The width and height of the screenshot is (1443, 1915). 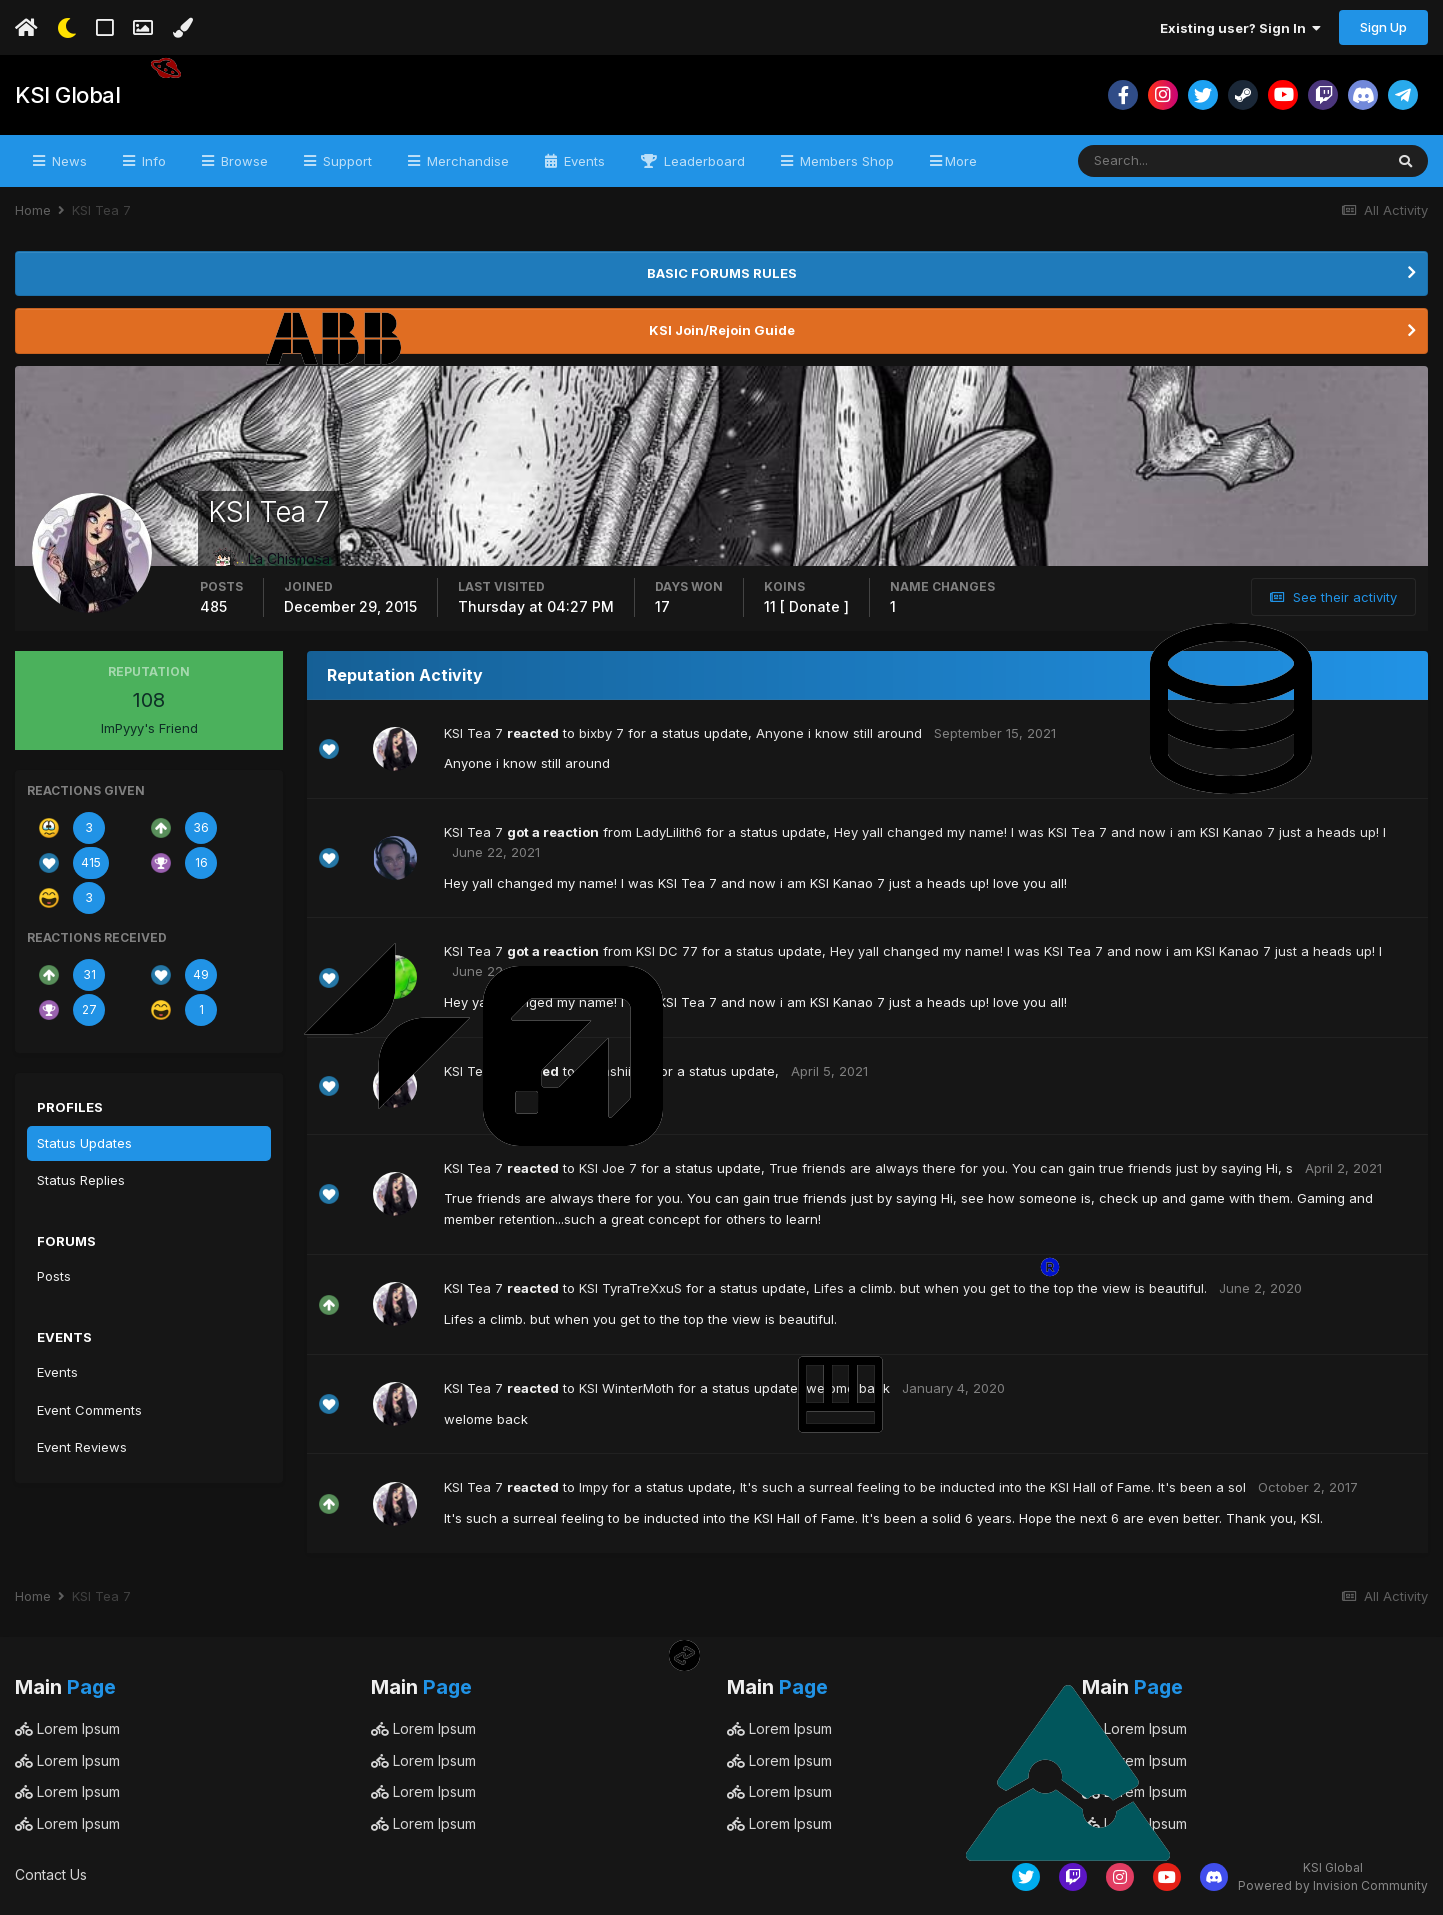 I want to click on pay with afterpay at checkout, so click(x=684, y=1655).